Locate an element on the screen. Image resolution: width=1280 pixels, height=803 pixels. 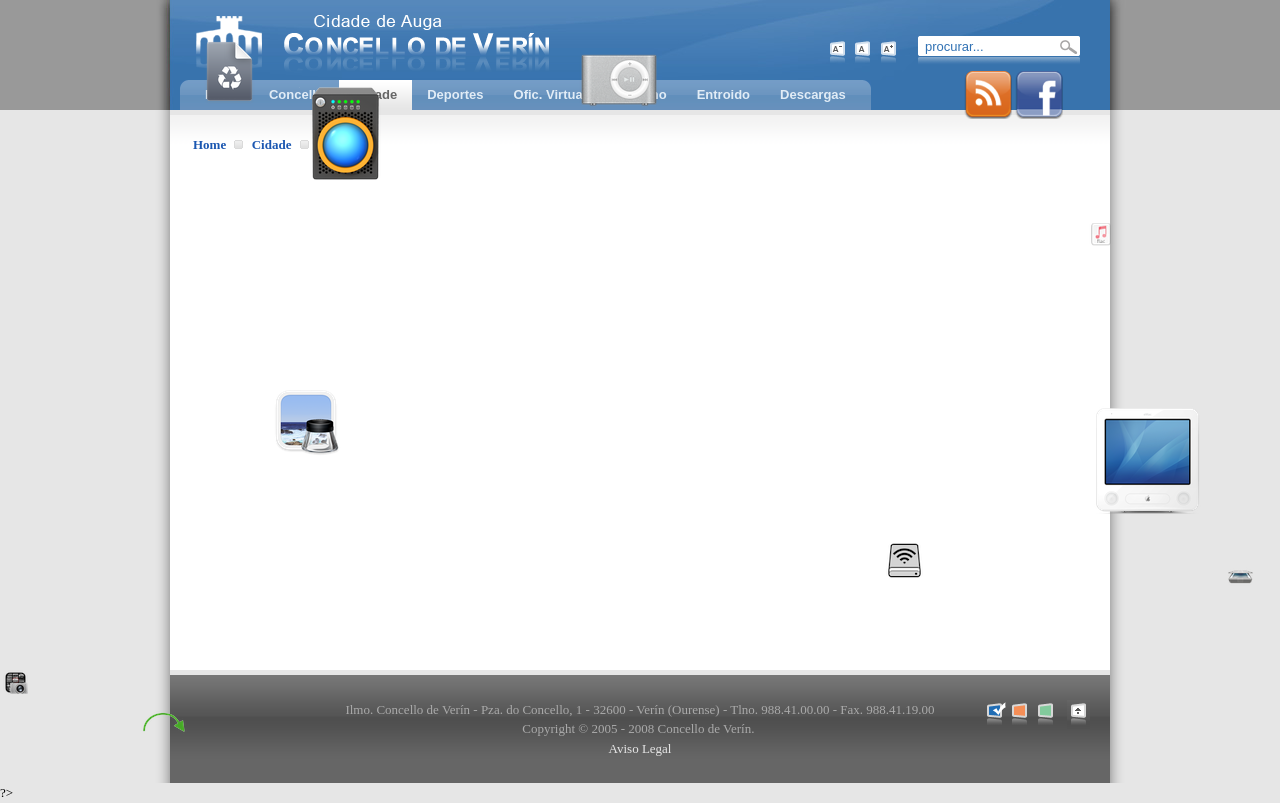
iPod shuffle device connected is located at coordinates (619, 66).